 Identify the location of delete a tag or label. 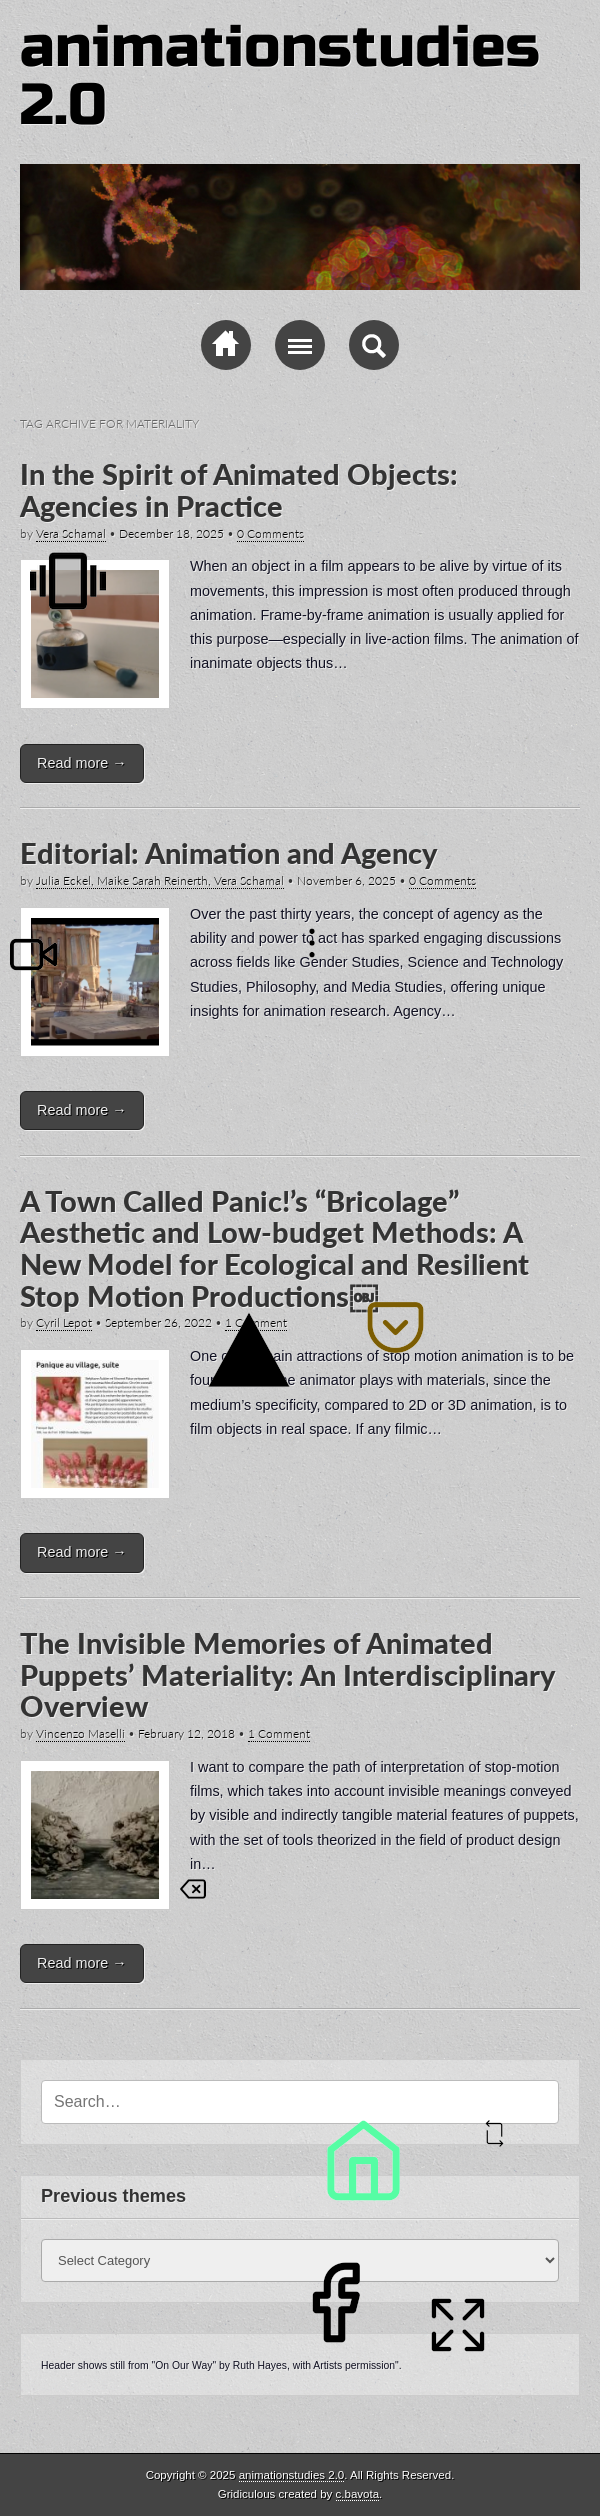
(193, 1889).